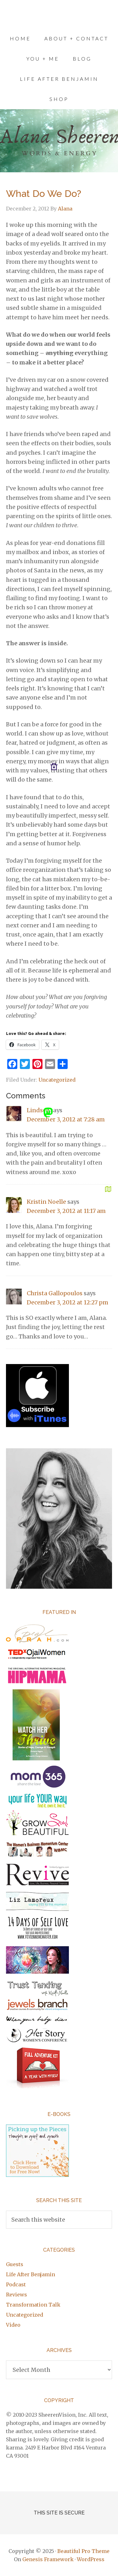  Describe the element at coordinates (54, 766) in the screenshot. I see `delete selected item` at that location.